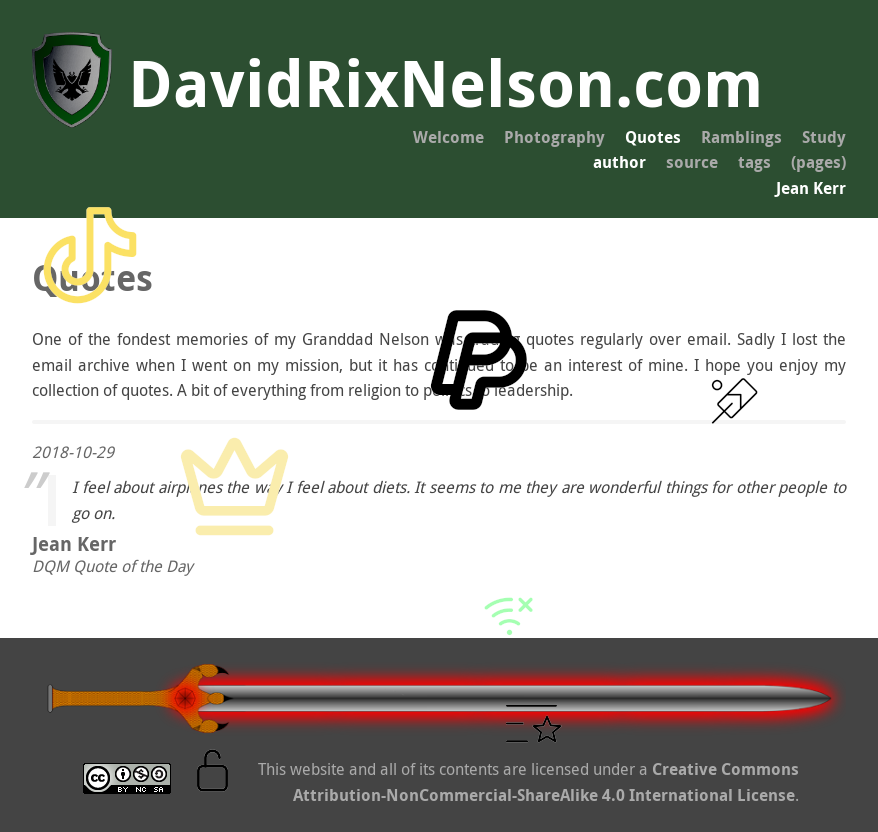  Describe the element at coordinates (212, 770) in the screenshot. I see `indicates an unlocked or unsecured state` at that location.